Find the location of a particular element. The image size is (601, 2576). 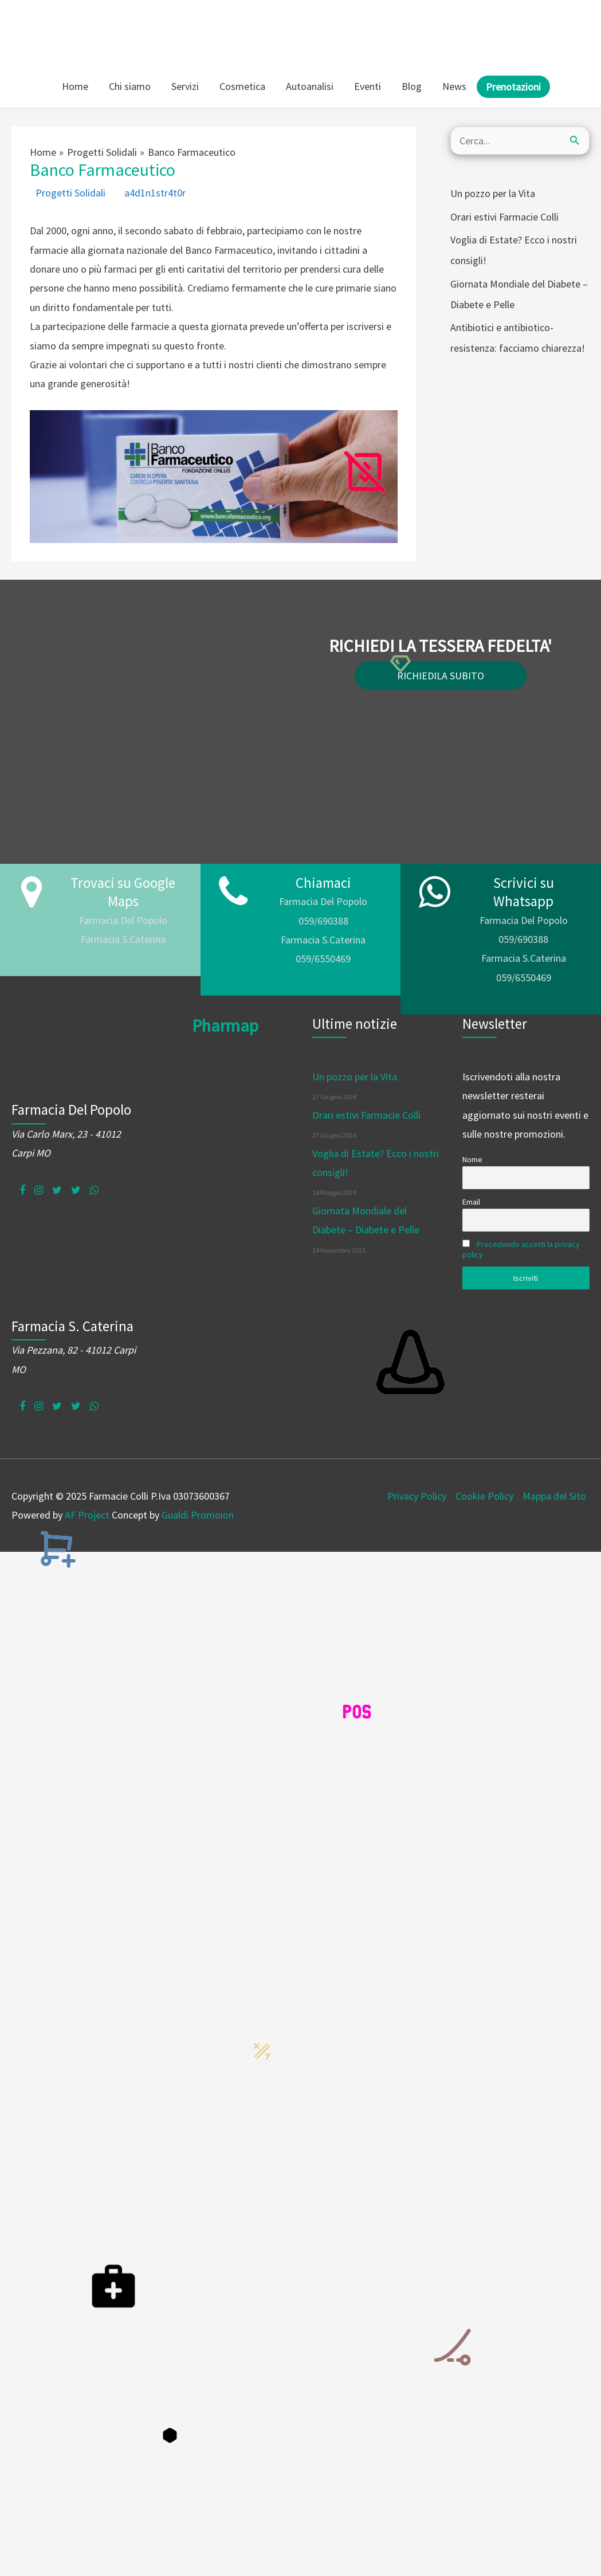

indicates an HTTP POST request method is located at coordinates (357, 1712).